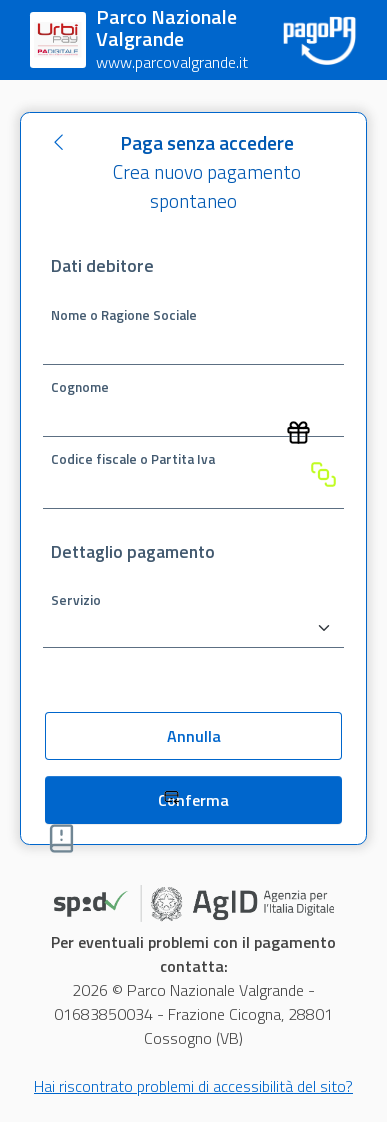 The width and height of the screenshot is (387, 1122). I want to click on bring selected layer to front, so click(323, 474).